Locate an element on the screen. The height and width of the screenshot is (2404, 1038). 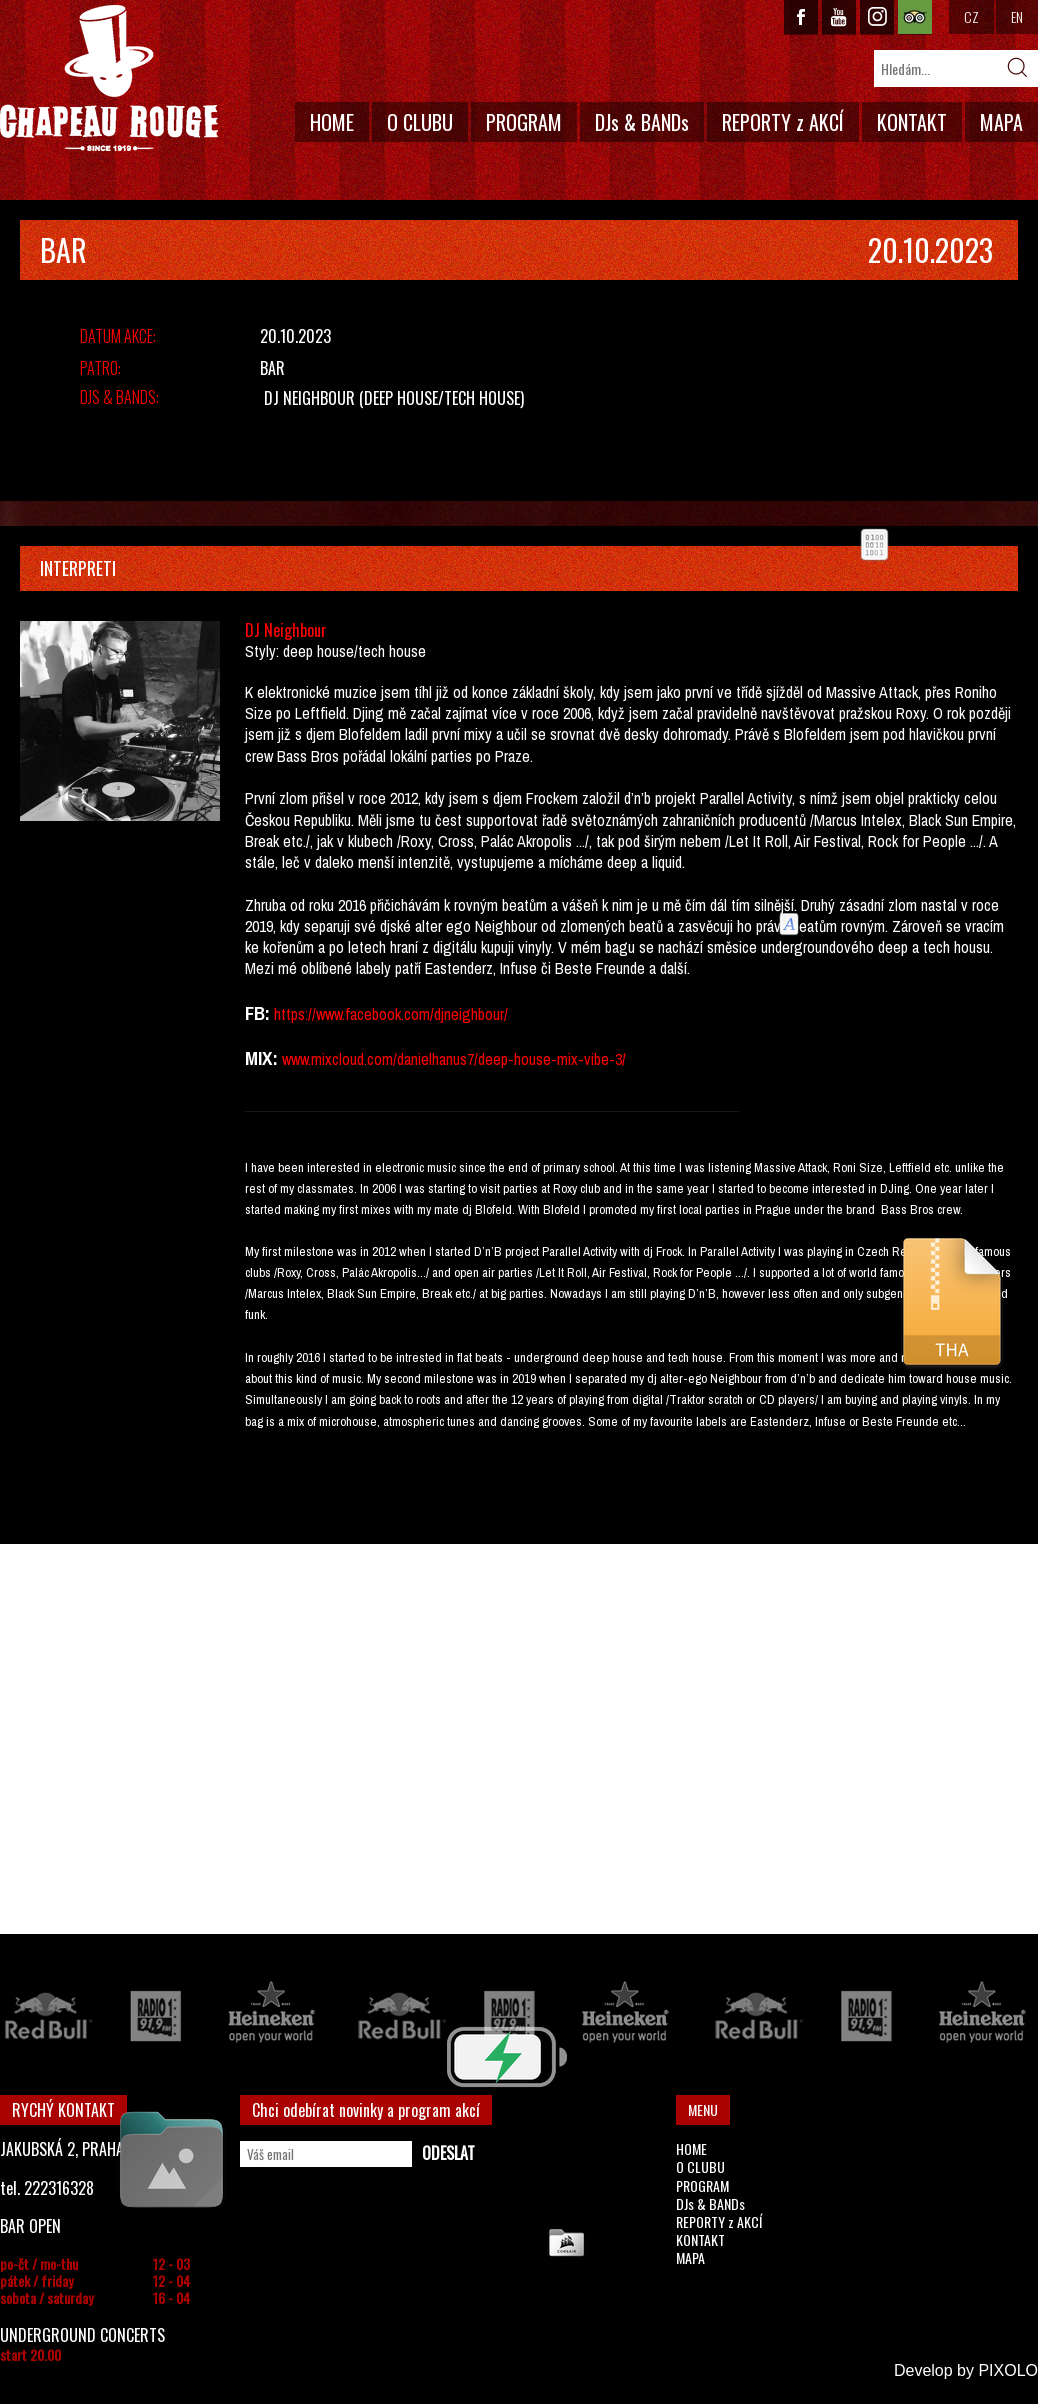
open your pictures folder is located at coordinates (171, 2159).